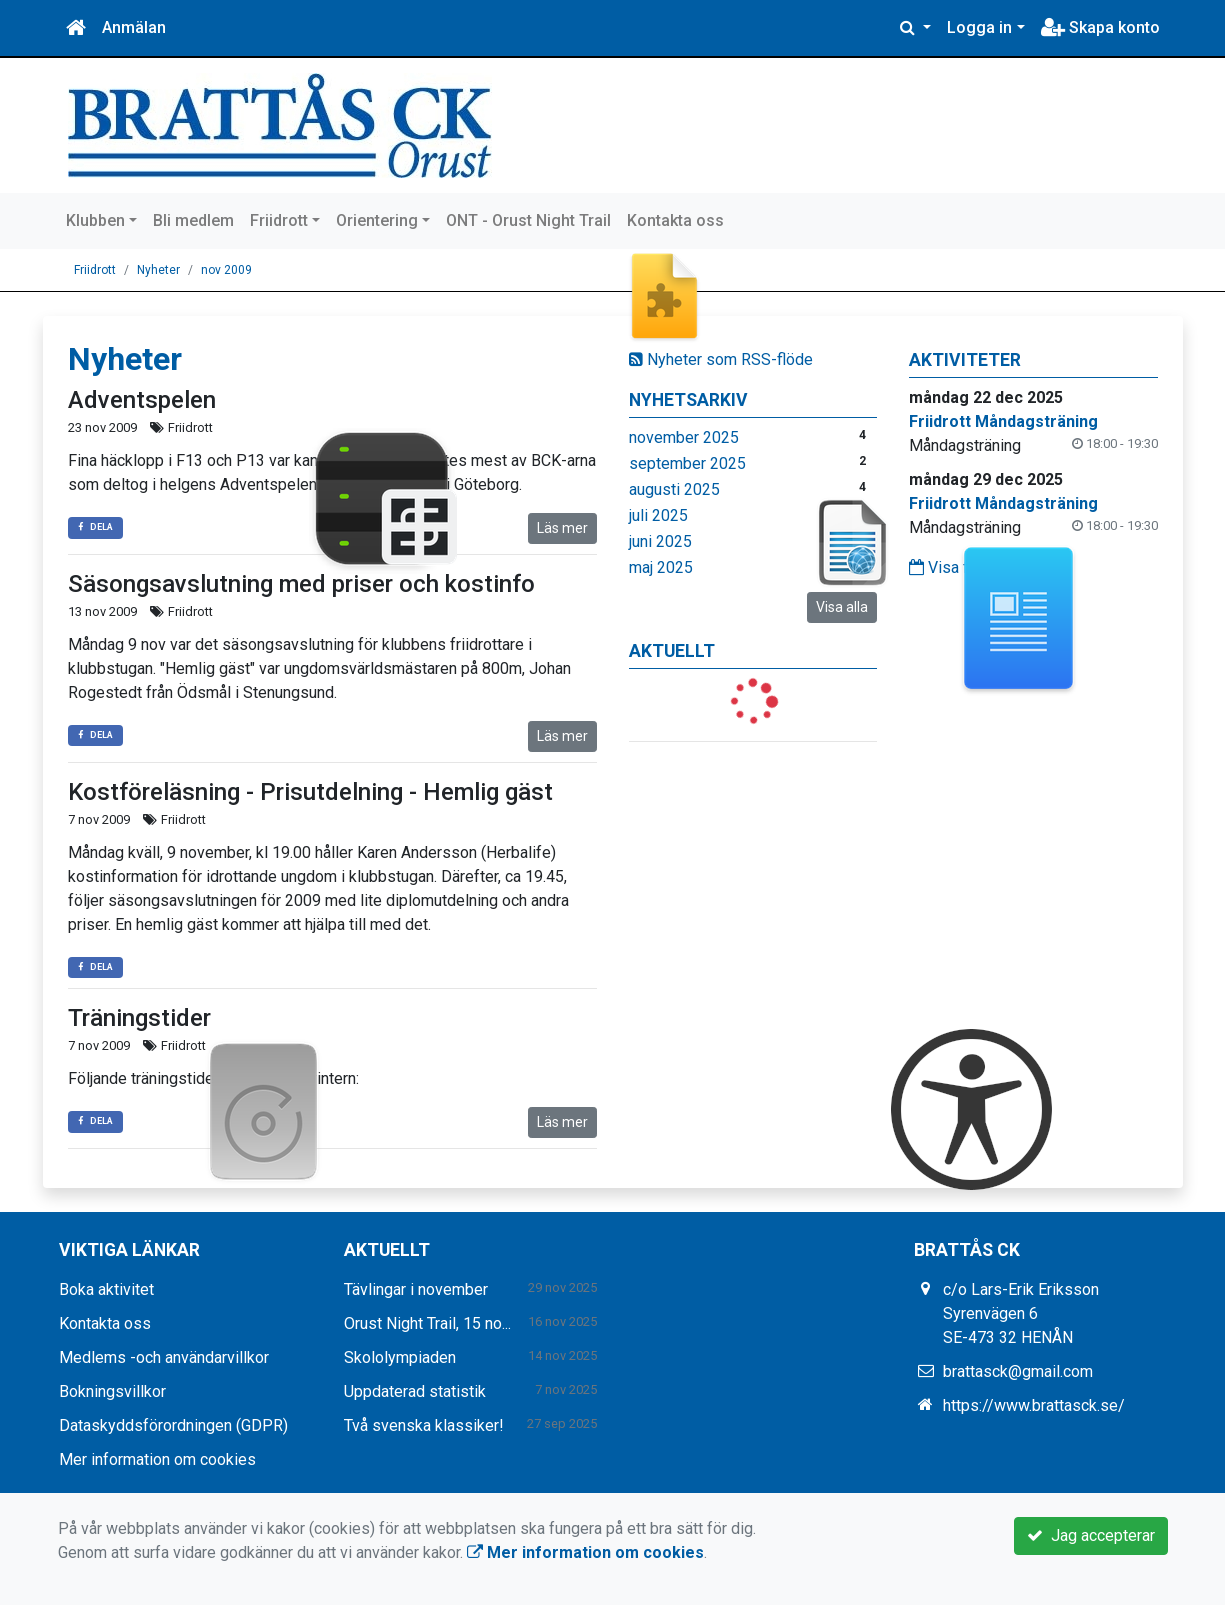 The image size is (1225, 1605). I want to click on access hard drive storage, so click(263, 1111).